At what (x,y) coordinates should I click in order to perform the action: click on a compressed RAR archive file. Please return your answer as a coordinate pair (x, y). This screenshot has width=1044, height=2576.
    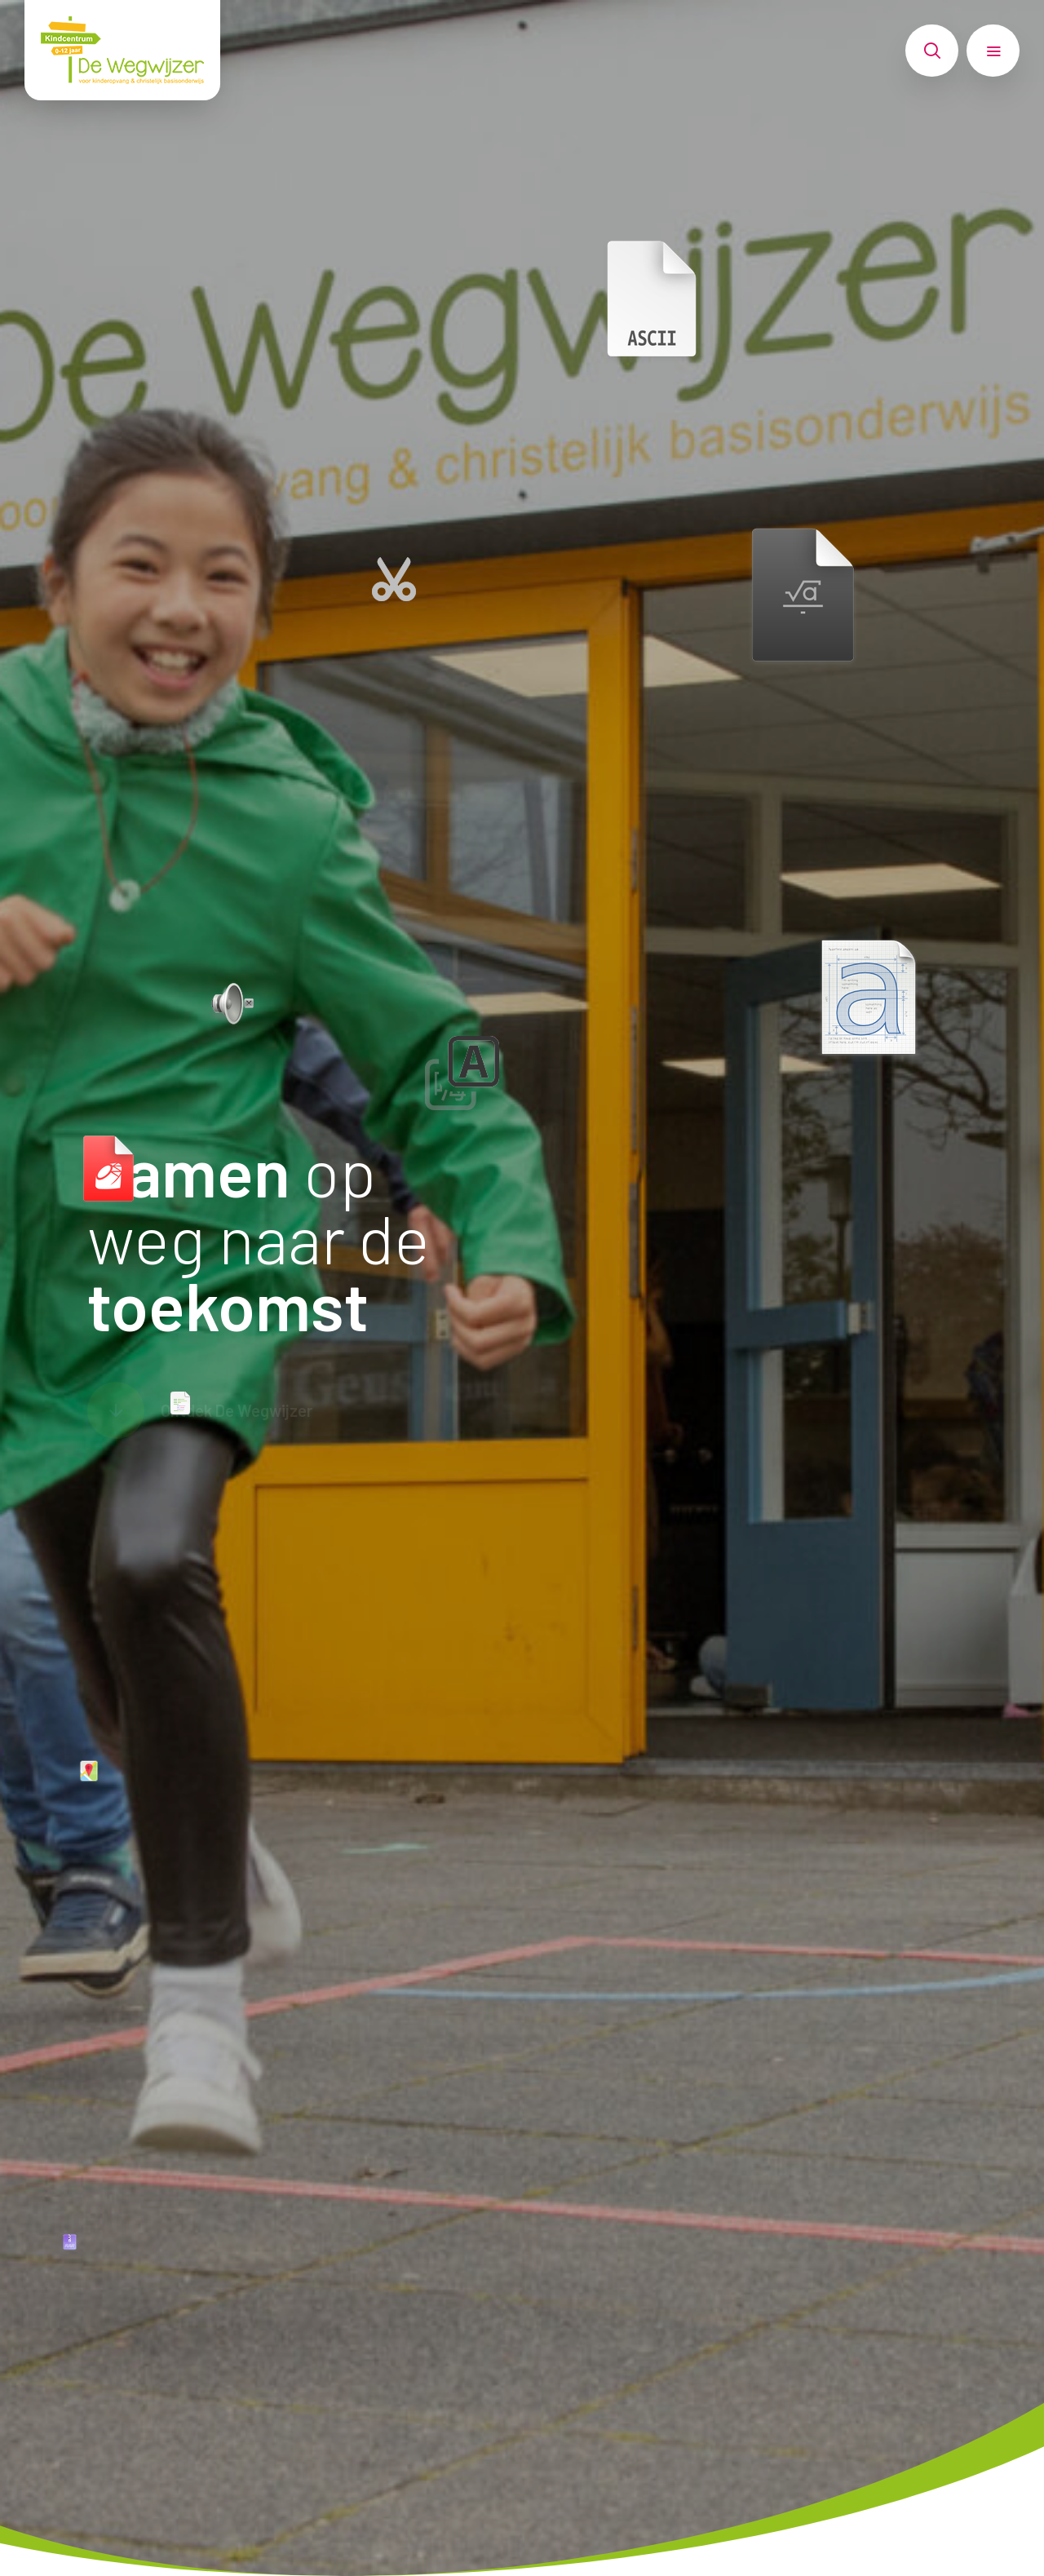
    Looking at the image, I should click on (69, 2242).